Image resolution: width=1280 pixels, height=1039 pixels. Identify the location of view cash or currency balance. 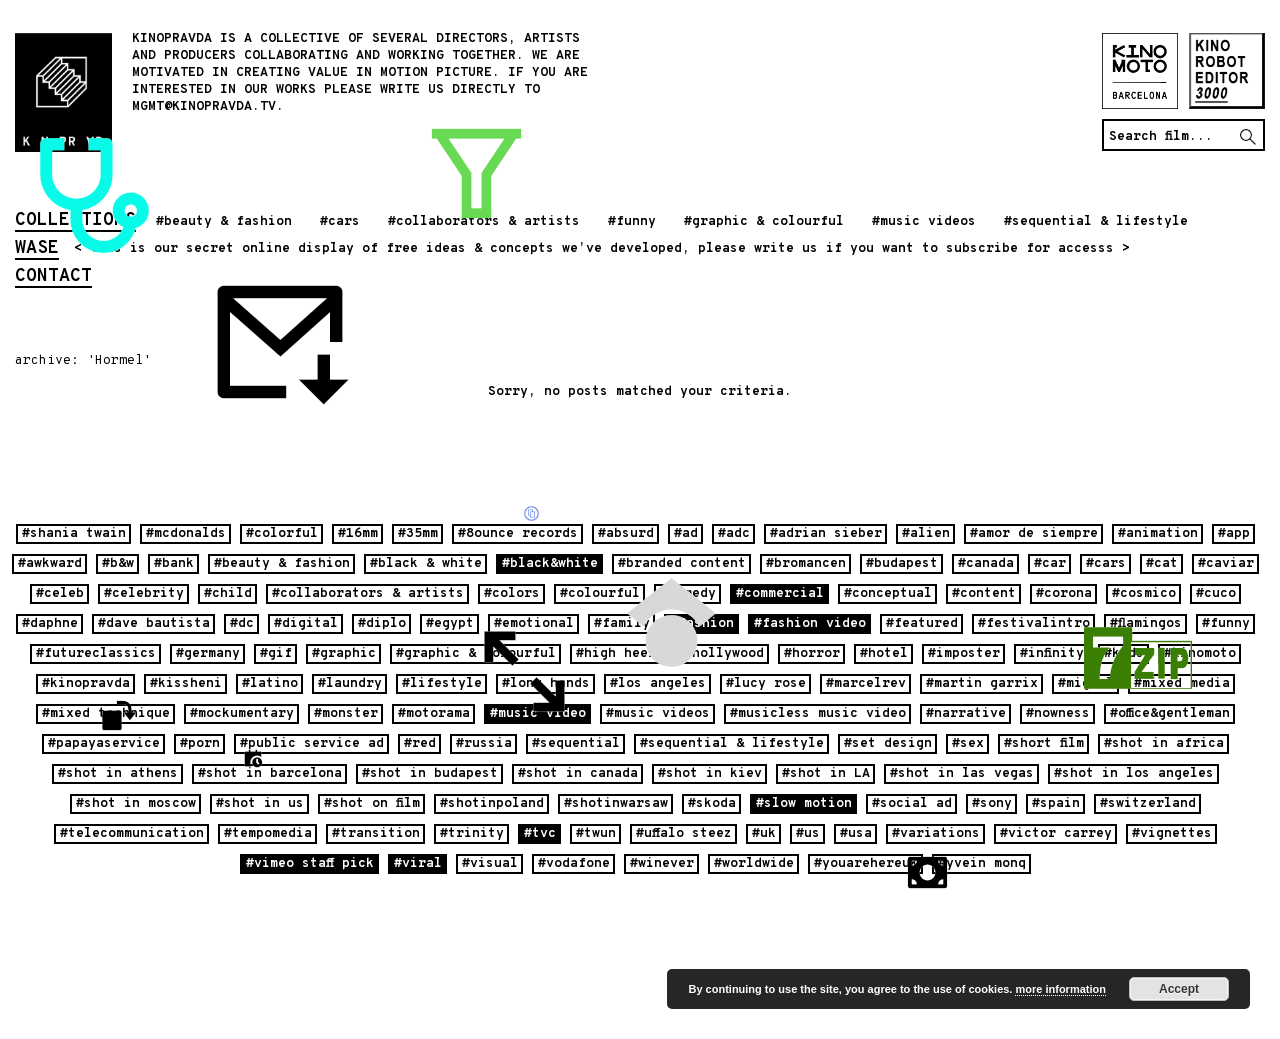
(927, 872).